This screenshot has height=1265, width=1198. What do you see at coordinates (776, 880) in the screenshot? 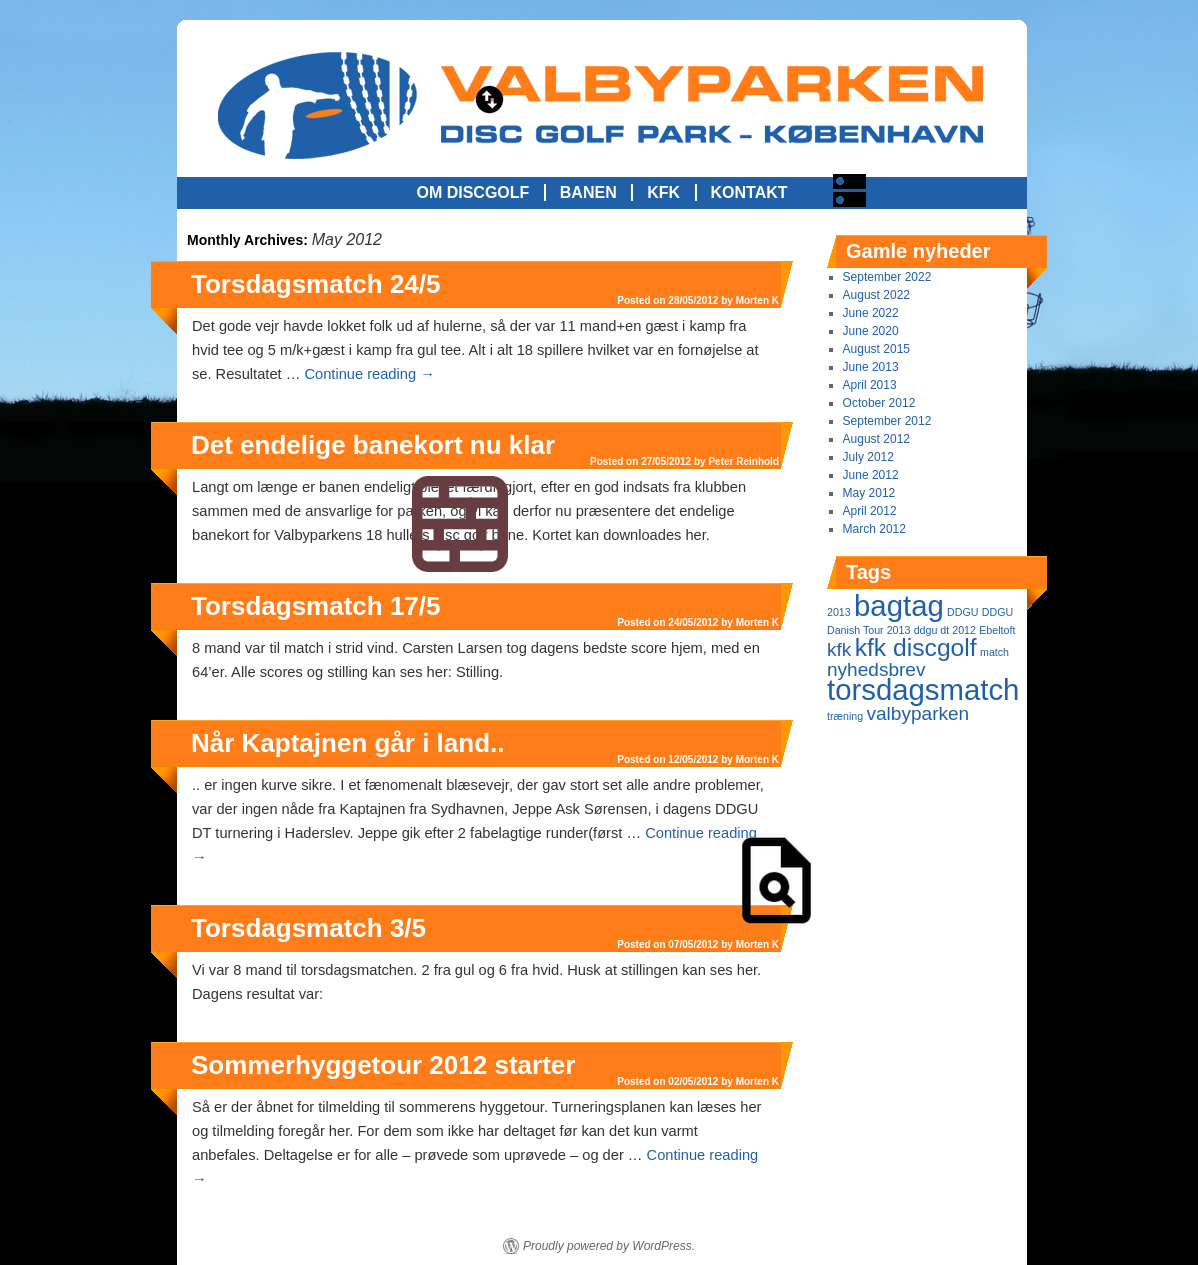
I see `check document for plagiarism` at bounding box center [776, 880].